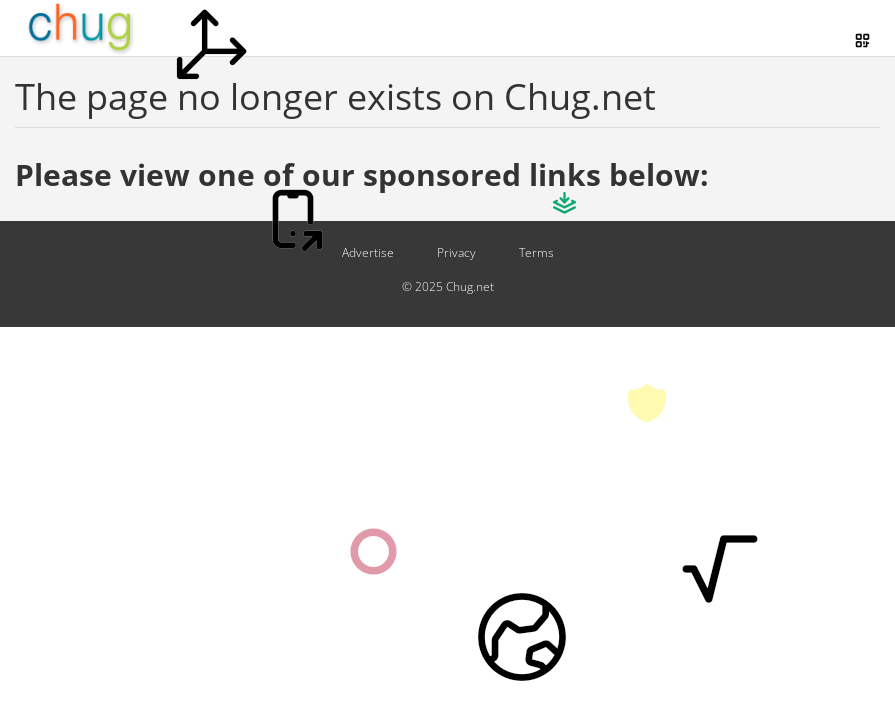  I want to click on share content from your mobile device, so click(293, 219).